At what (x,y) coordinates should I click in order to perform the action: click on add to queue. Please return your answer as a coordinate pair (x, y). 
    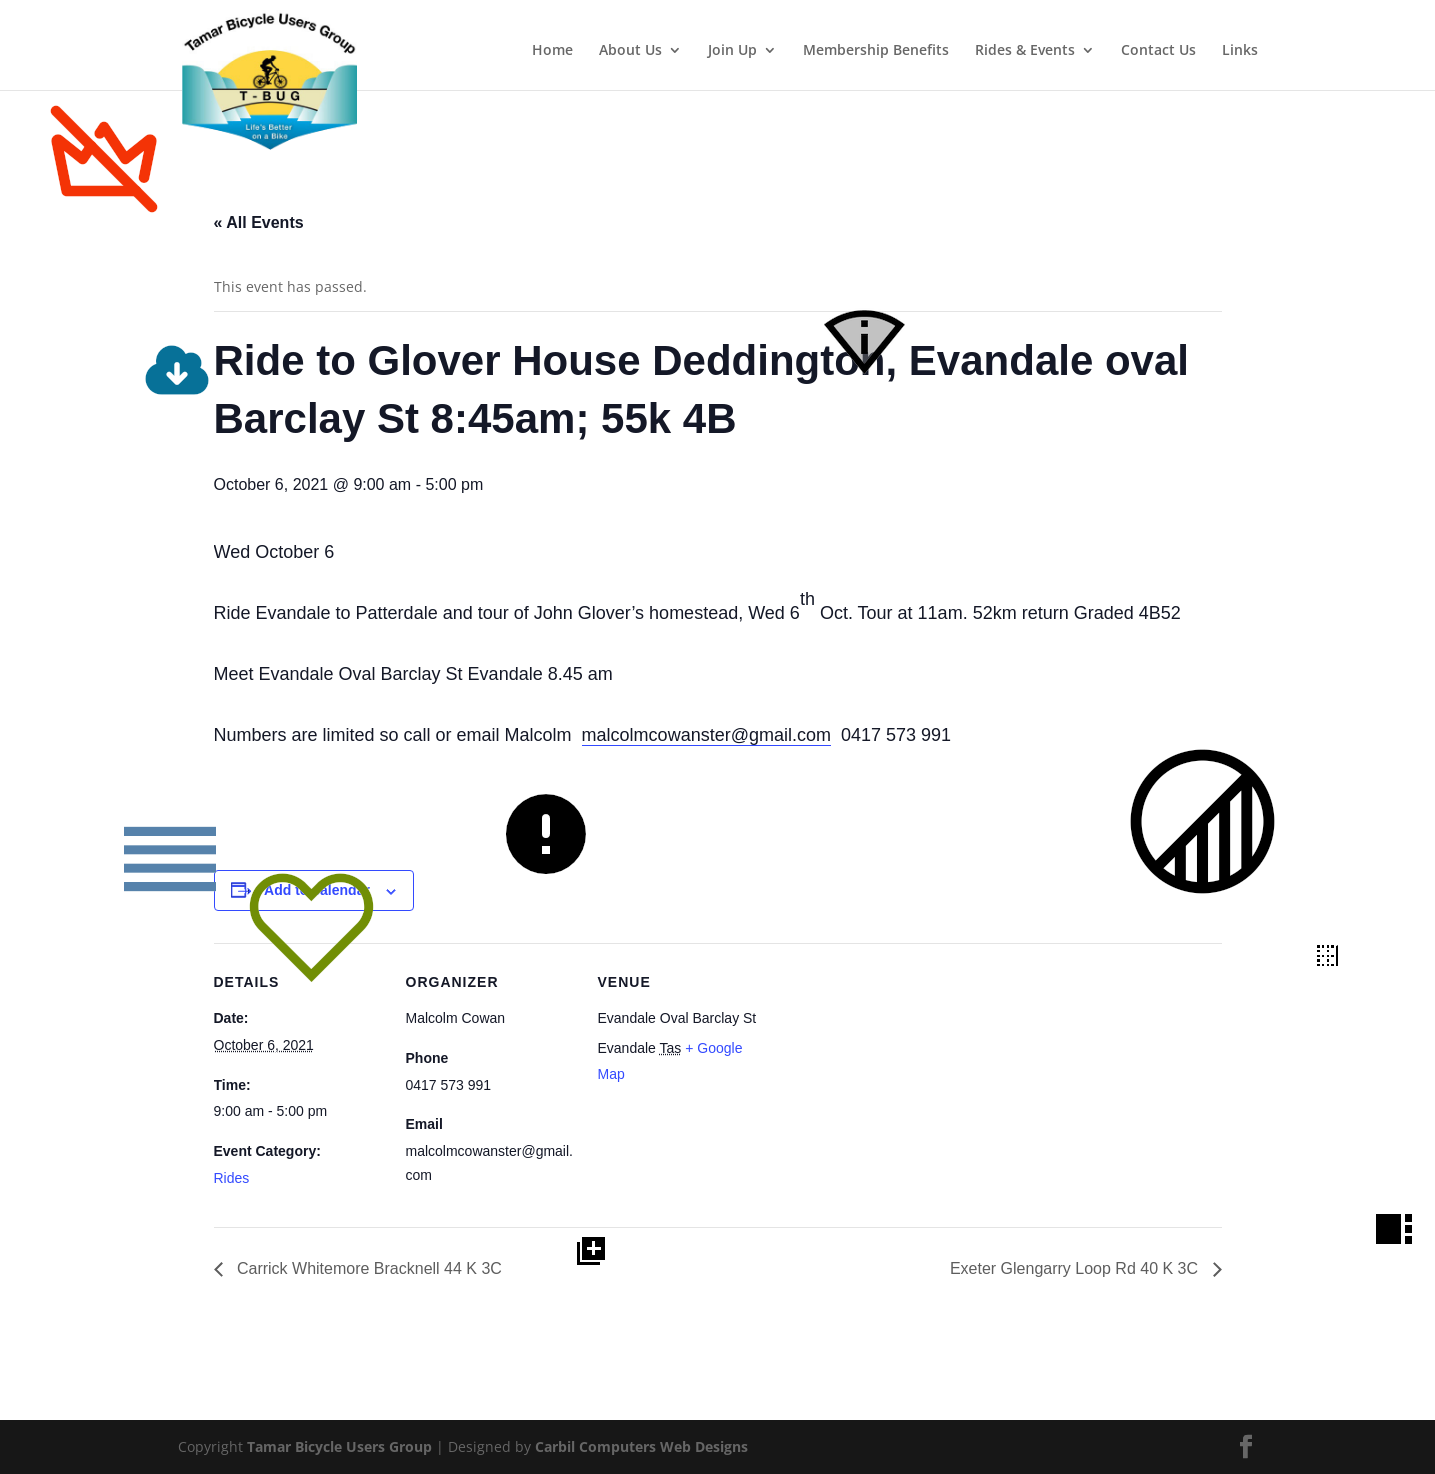
    Looking at the image, I should click on (591, 1251).